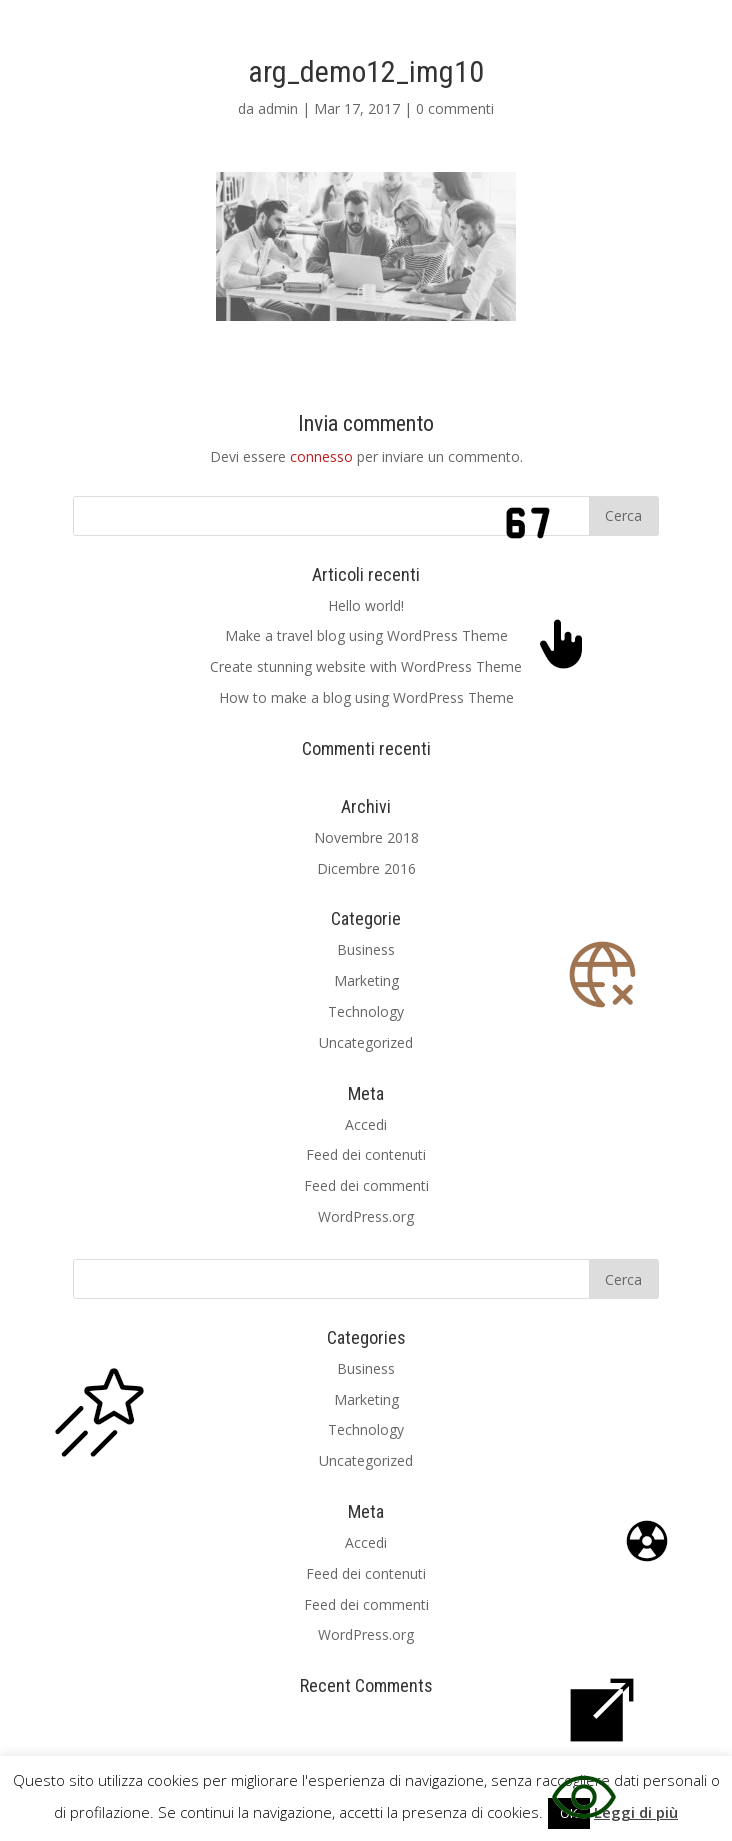 The image size is (732, 1841). What do you see at coordinates (602, 1710) in the screenshot?
I see `open link in new window` at bounding box center [602, 1710].